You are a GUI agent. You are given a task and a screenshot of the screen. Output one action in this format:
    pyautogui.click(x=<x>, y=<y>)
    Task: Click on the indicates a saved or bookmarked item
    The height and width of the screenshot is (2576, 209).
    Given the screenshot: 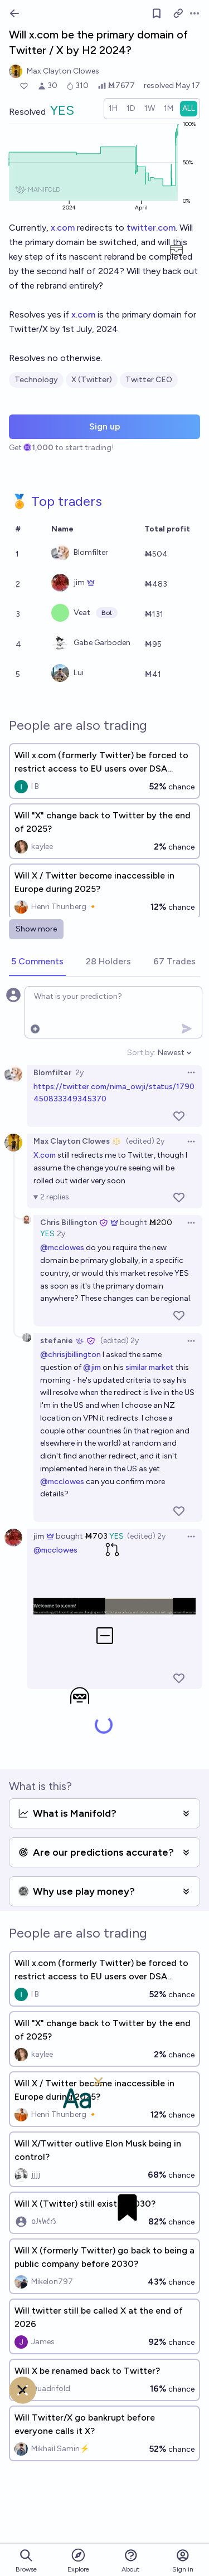 What is the action you would take?
    pyautogui.click(x=127, y=2207)
    